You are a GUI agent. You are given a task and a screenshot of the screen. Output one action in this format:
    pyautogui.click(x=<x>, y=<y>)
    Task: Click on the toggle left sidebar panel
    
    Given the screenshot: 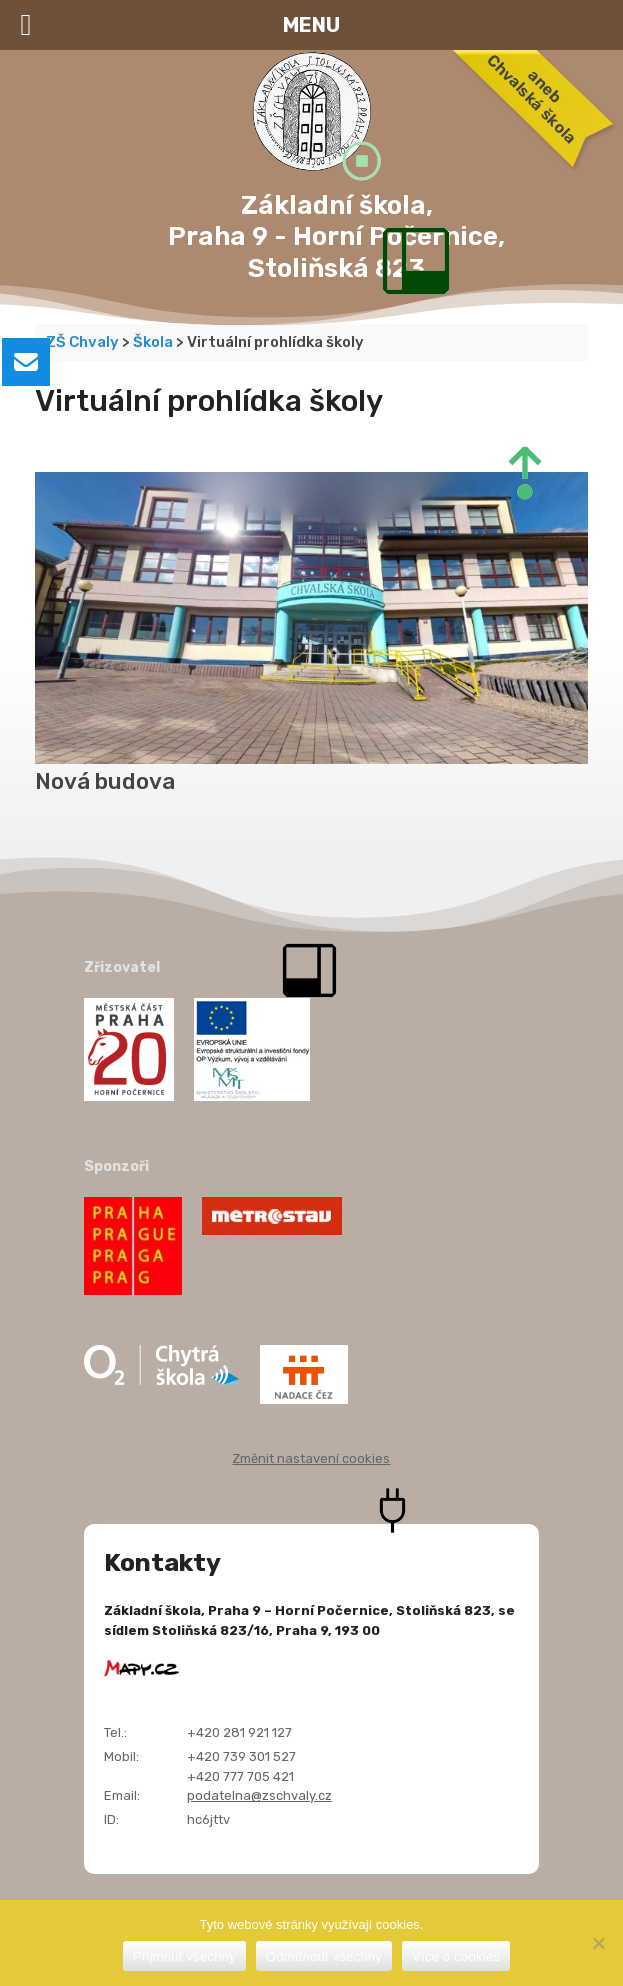 What is the action you would take?
    pyautogui.click(x=309, y=970)
    